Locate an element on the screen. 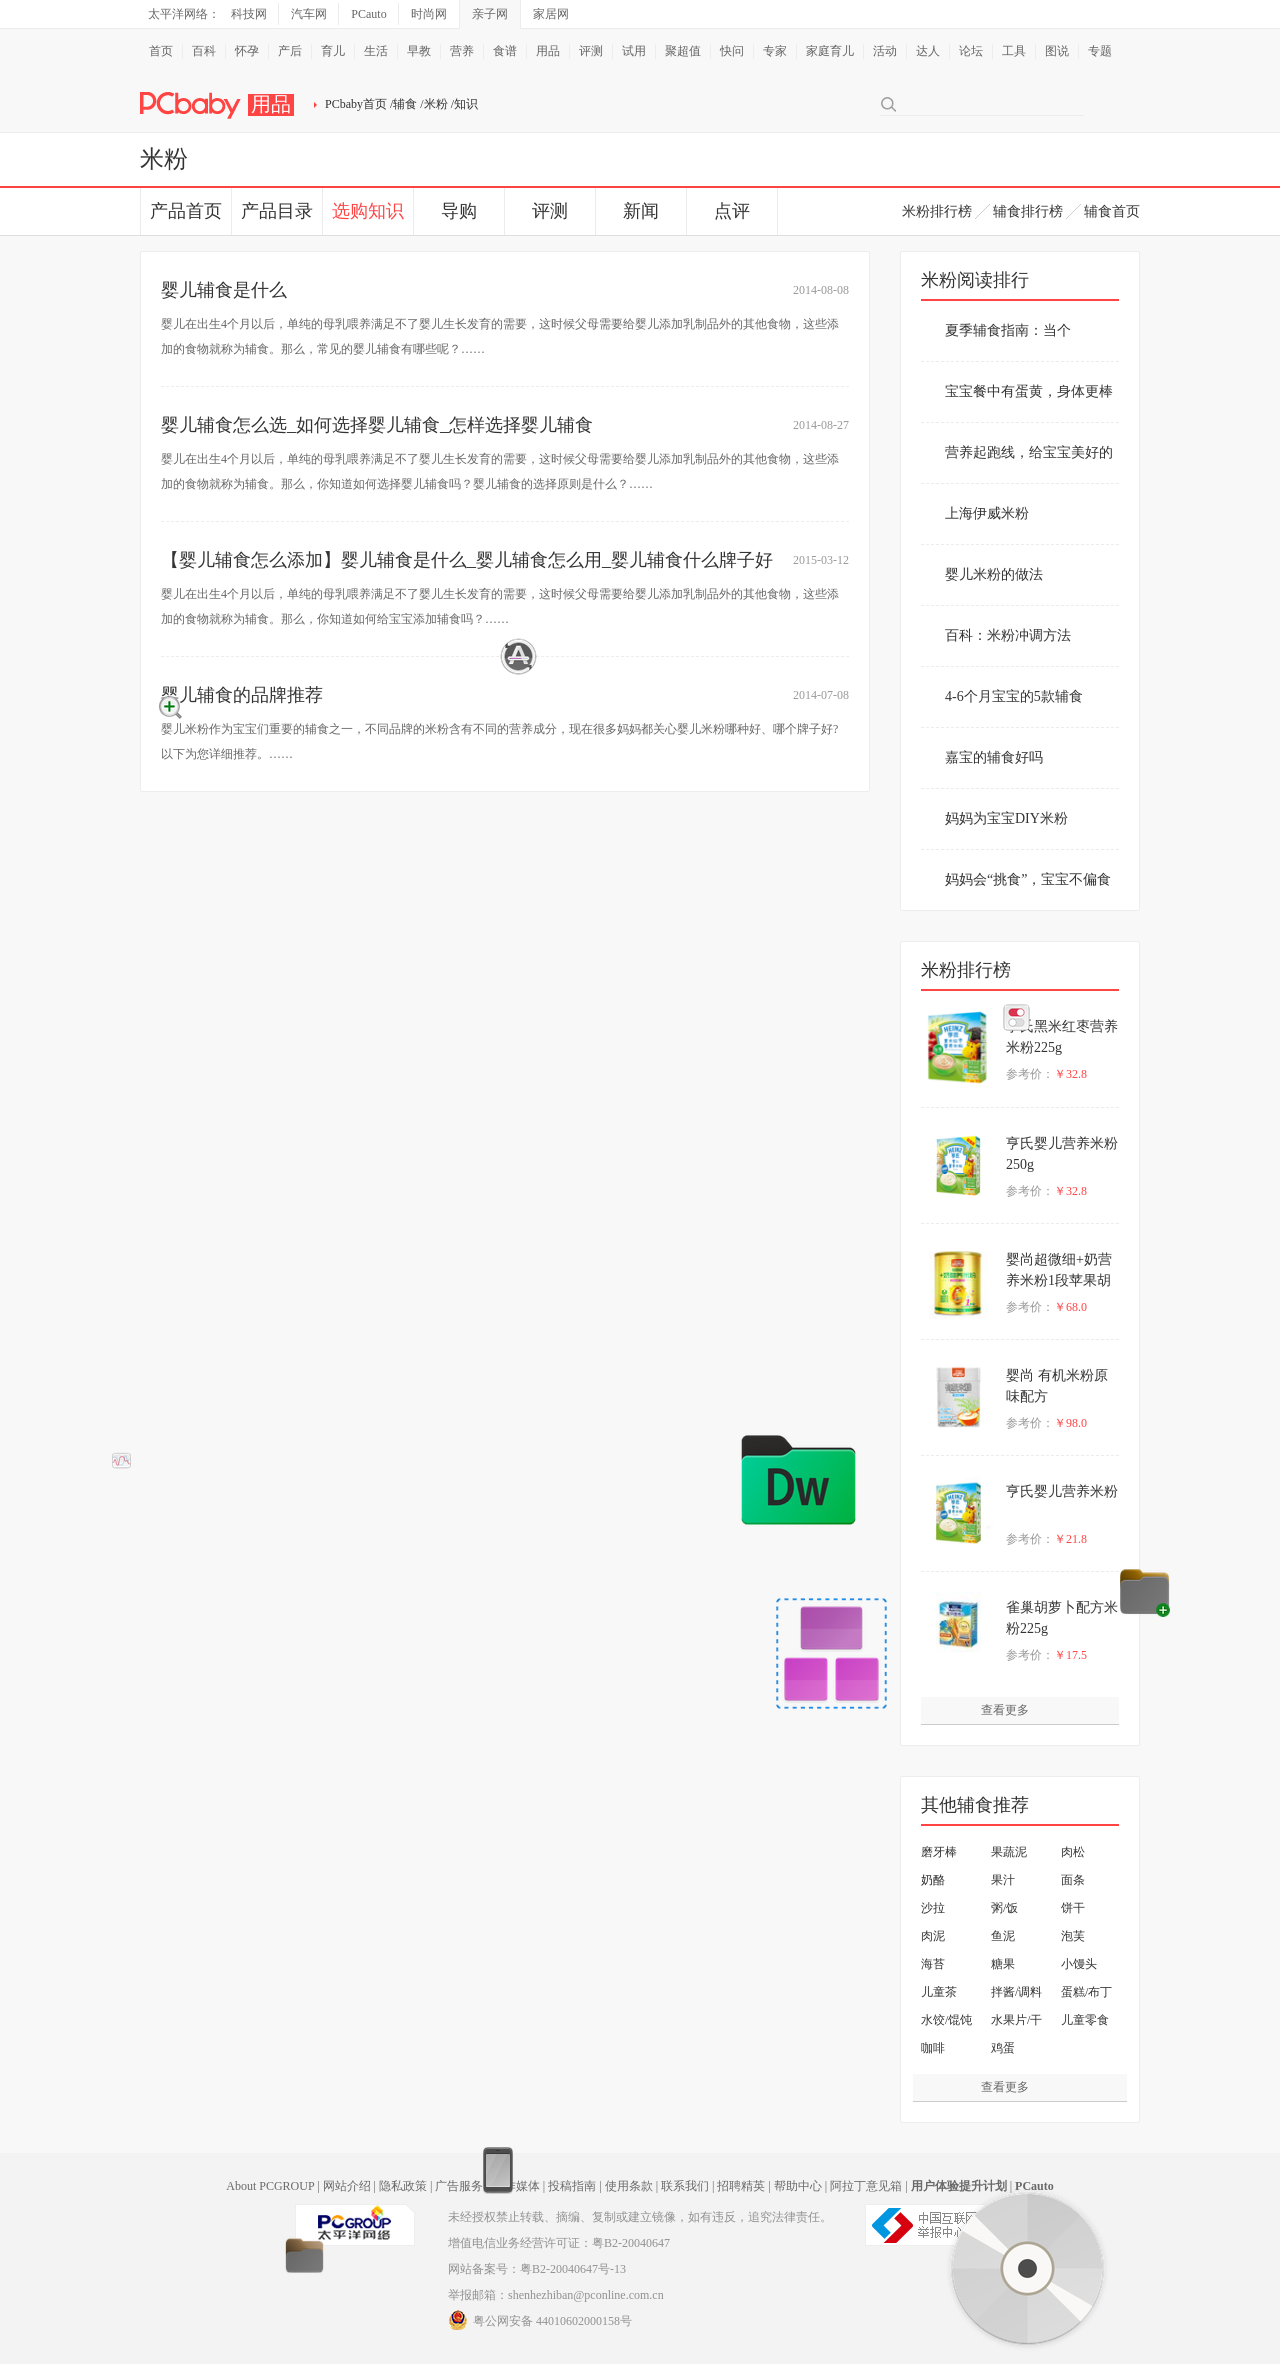 The height and width of the screenshot is (2364, 1280). open power statistics and battery usage details is located at coordinates (121, 1460).